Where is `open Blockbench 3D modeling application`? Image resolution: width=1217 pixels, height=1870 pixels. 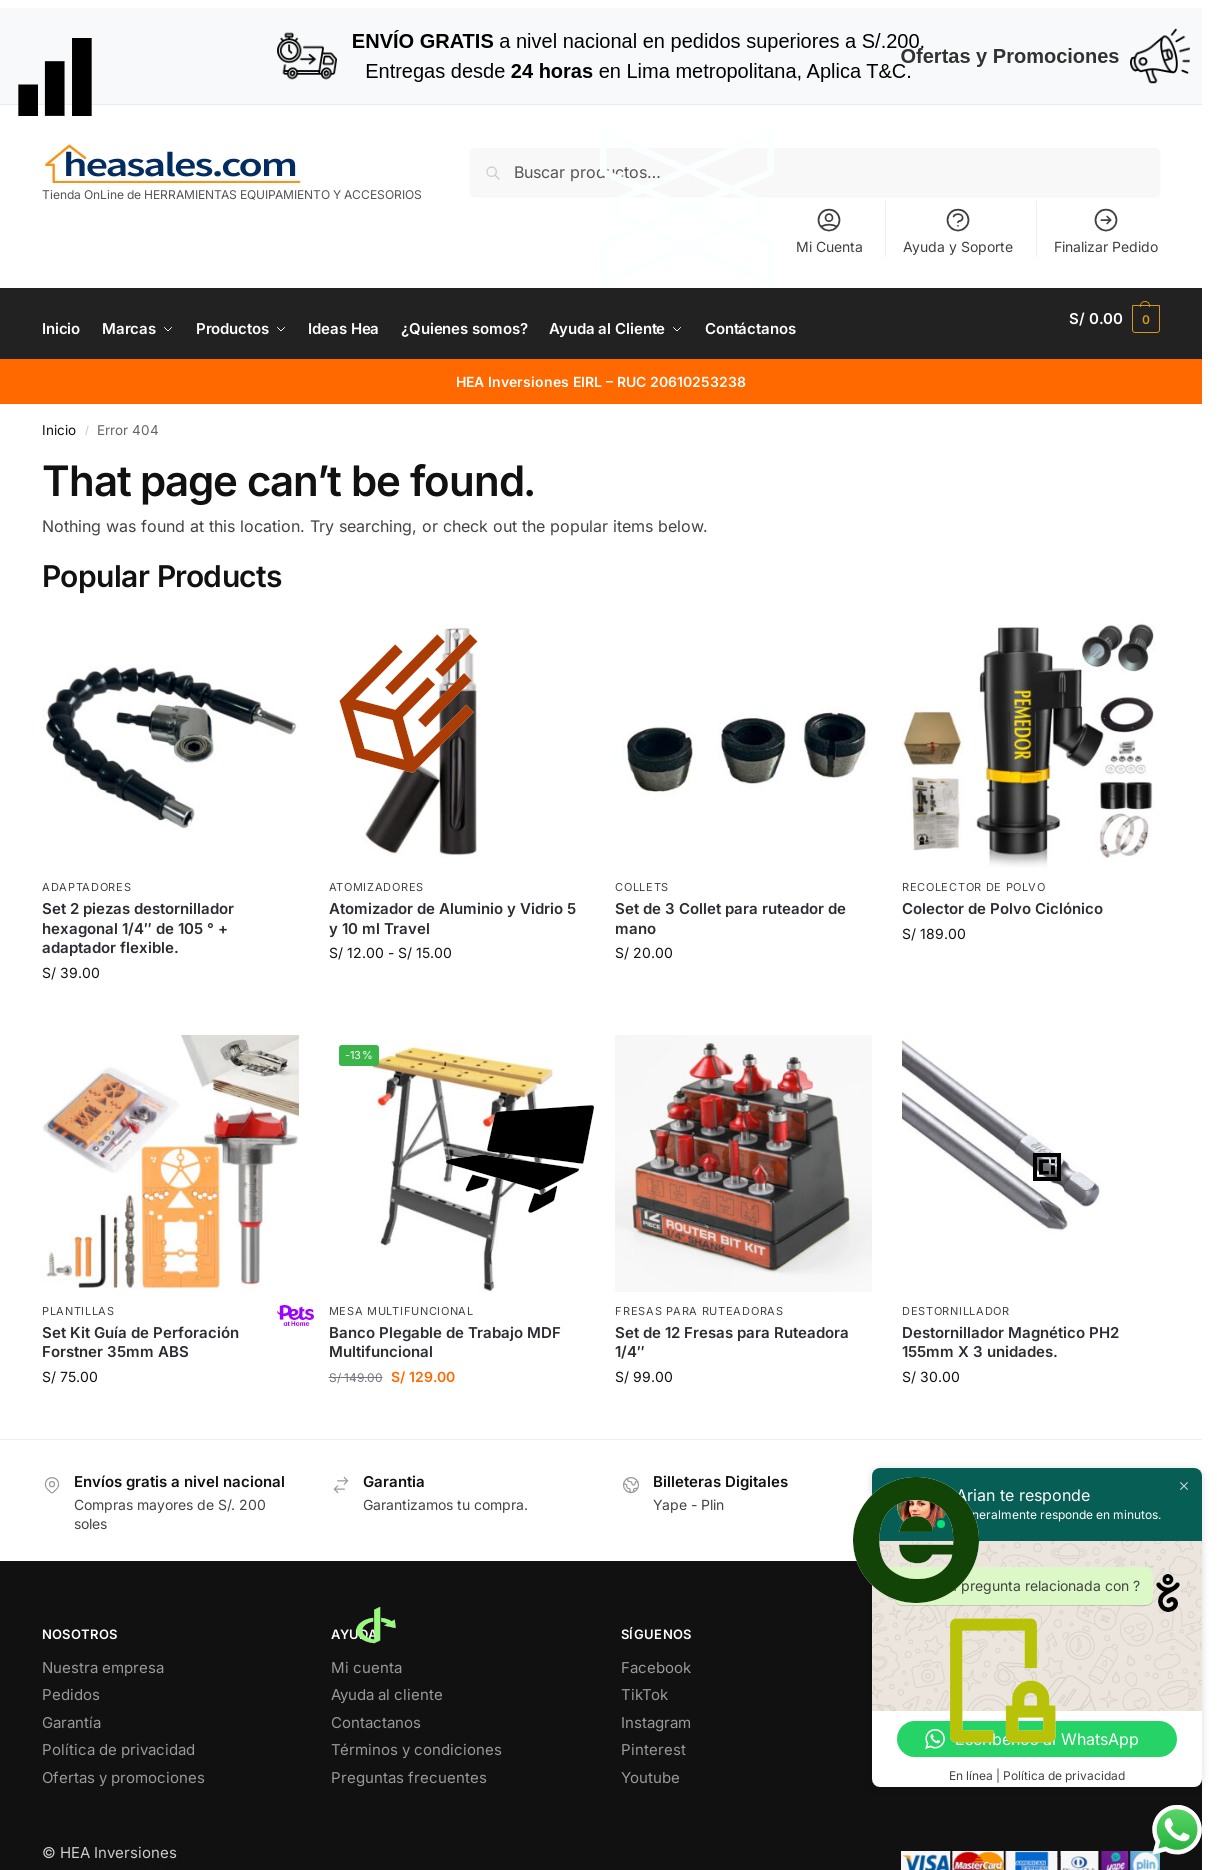
open Blockbench 3D modeling application is located at coordinates (520, 1159).